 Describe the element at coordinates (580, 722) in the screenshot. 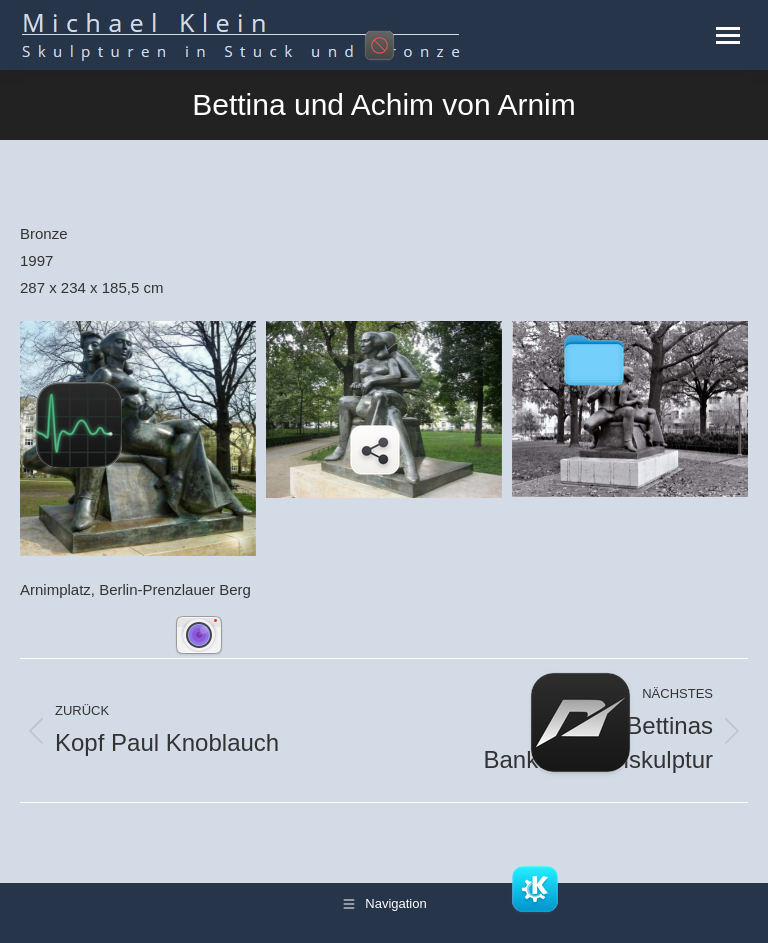

I see `launch need for speed shift racing game` at that location.